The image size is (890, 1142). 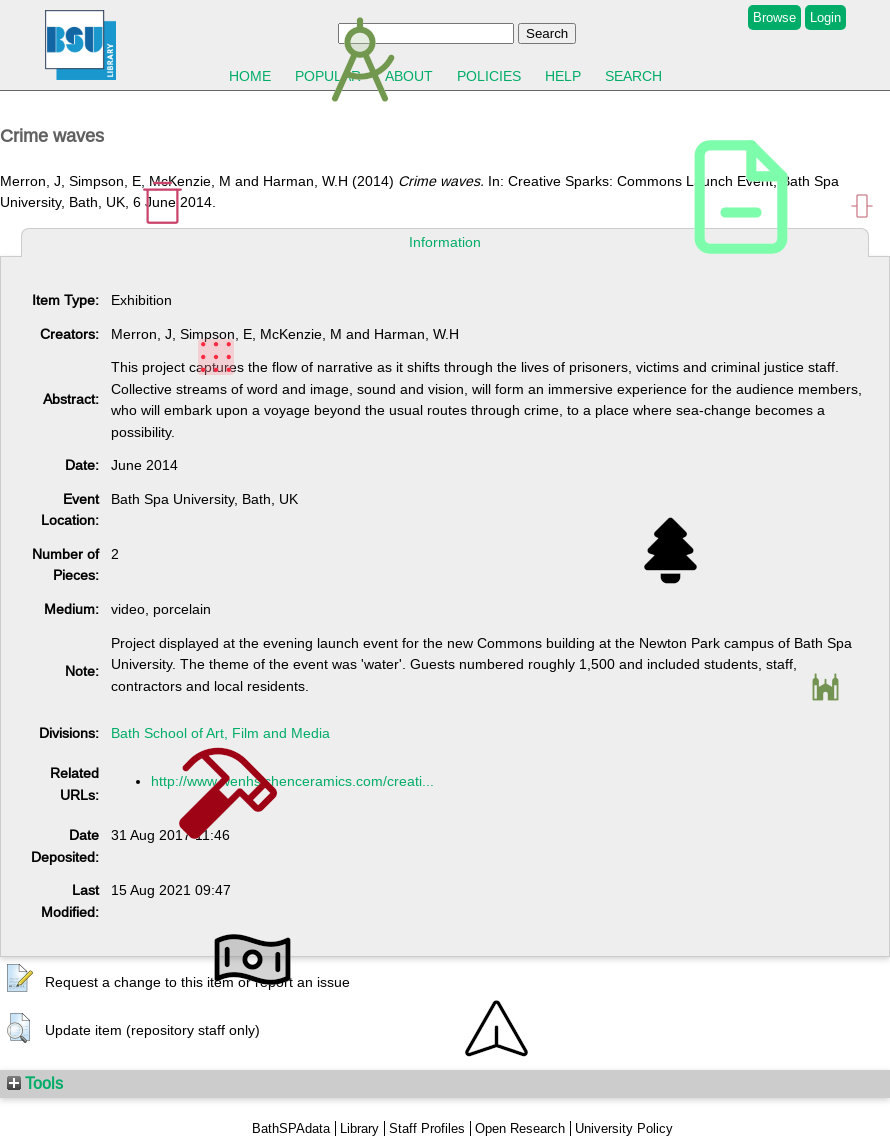 What do you see at coordinates (496, 1029) in the screenshot?
I see `send a message` at bounding box center [496, 1029].